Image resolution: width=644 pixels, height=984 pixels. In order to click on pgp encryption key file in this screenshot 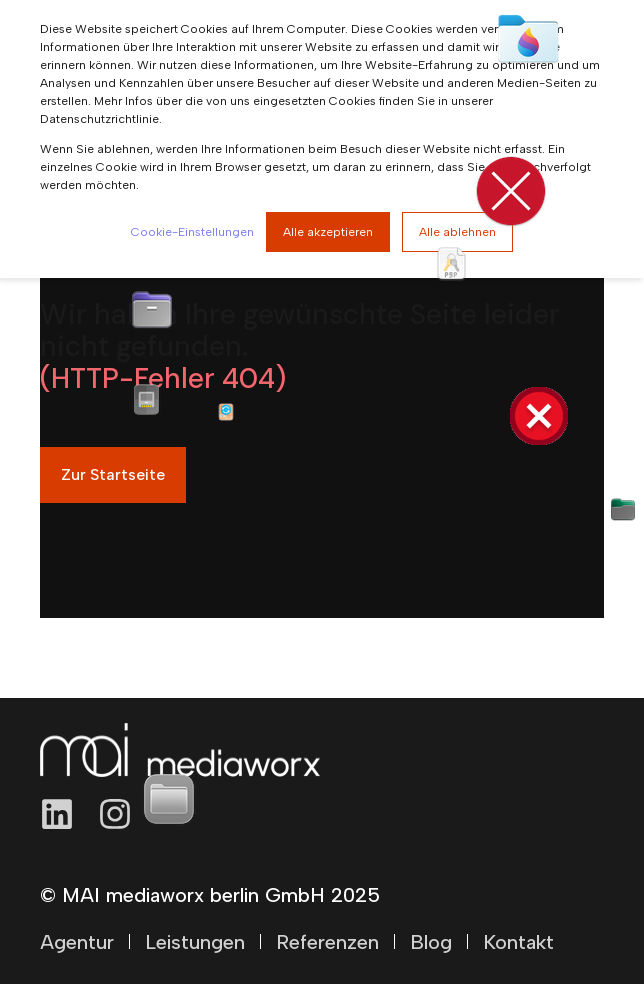, I will do `click(451, 263)`.